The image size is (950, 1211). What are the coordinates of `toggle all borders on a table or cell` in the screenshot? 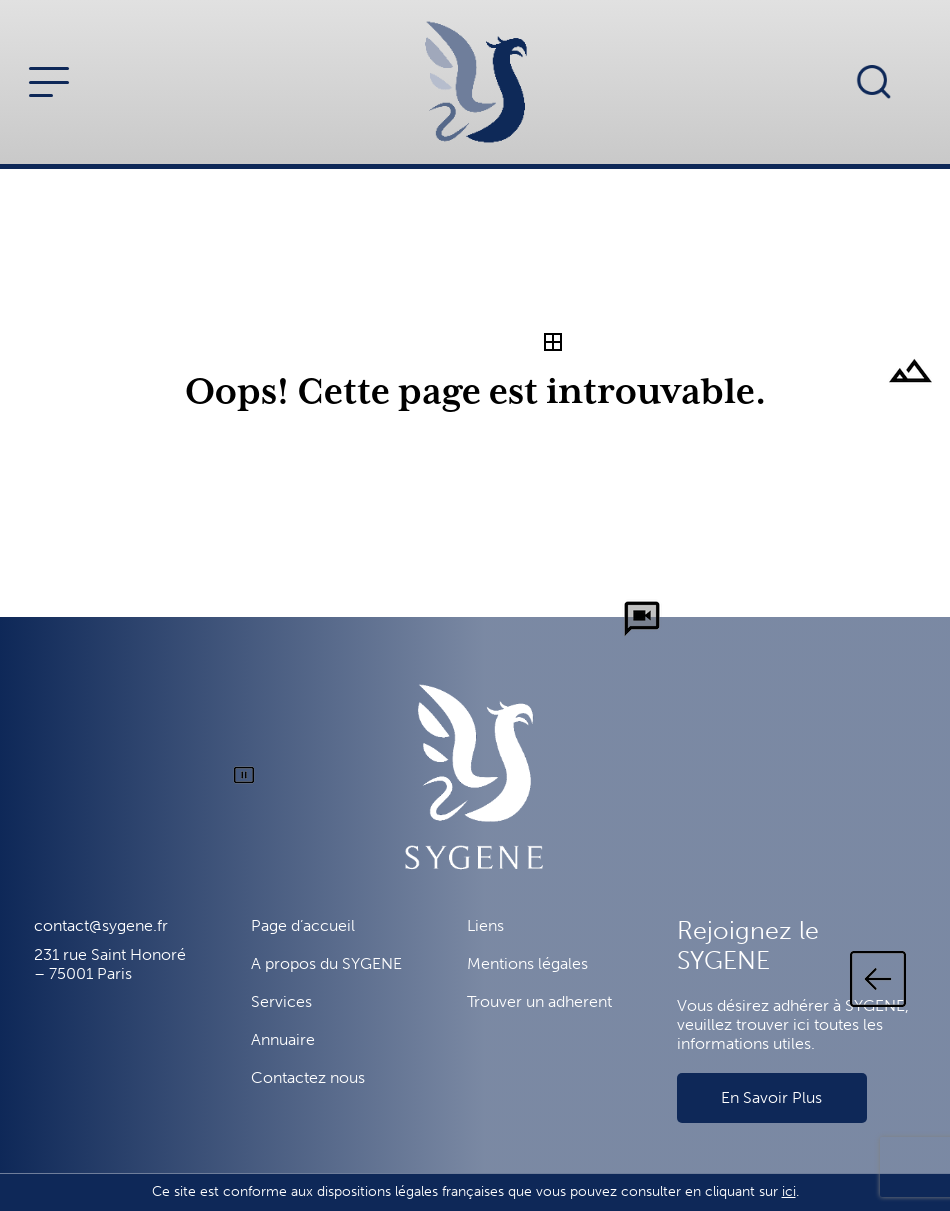 It's located at (553, 342).